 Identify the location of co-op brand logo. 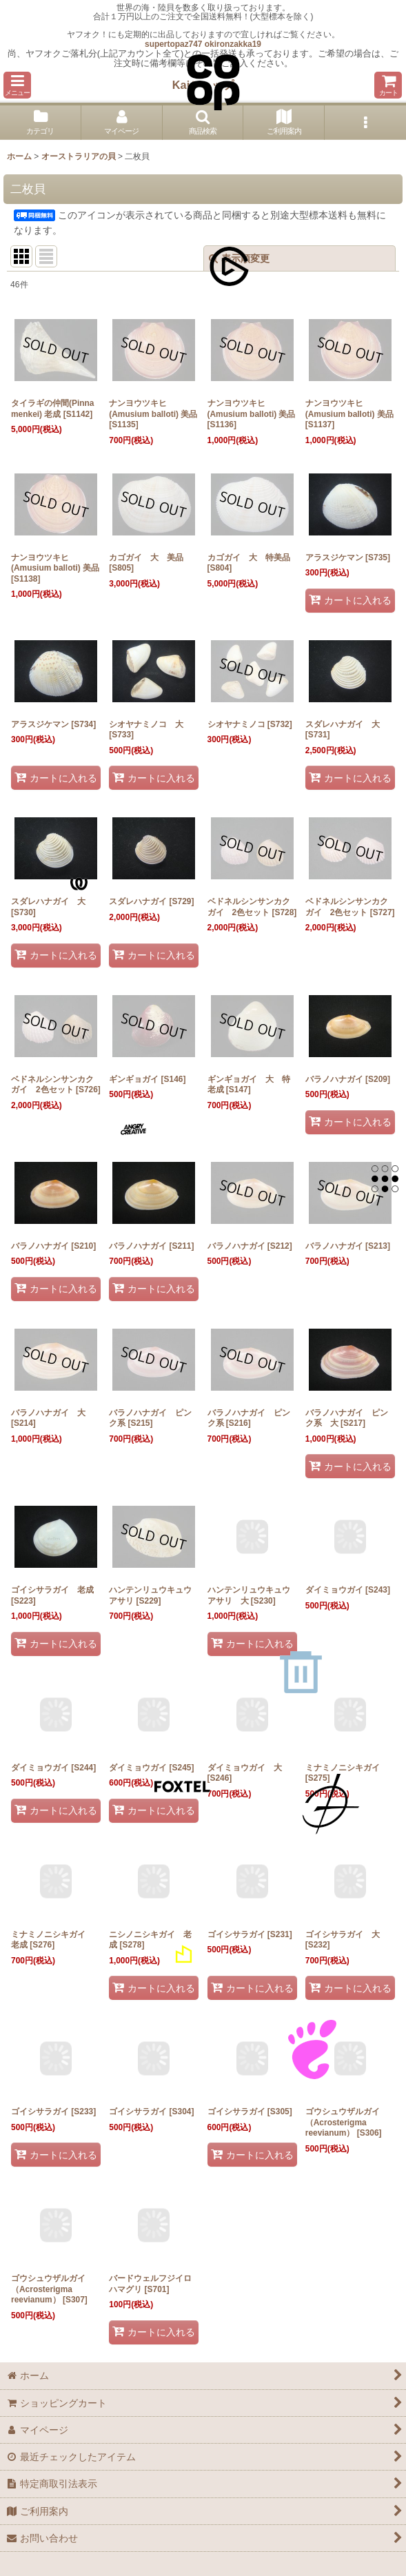
(213, 82).